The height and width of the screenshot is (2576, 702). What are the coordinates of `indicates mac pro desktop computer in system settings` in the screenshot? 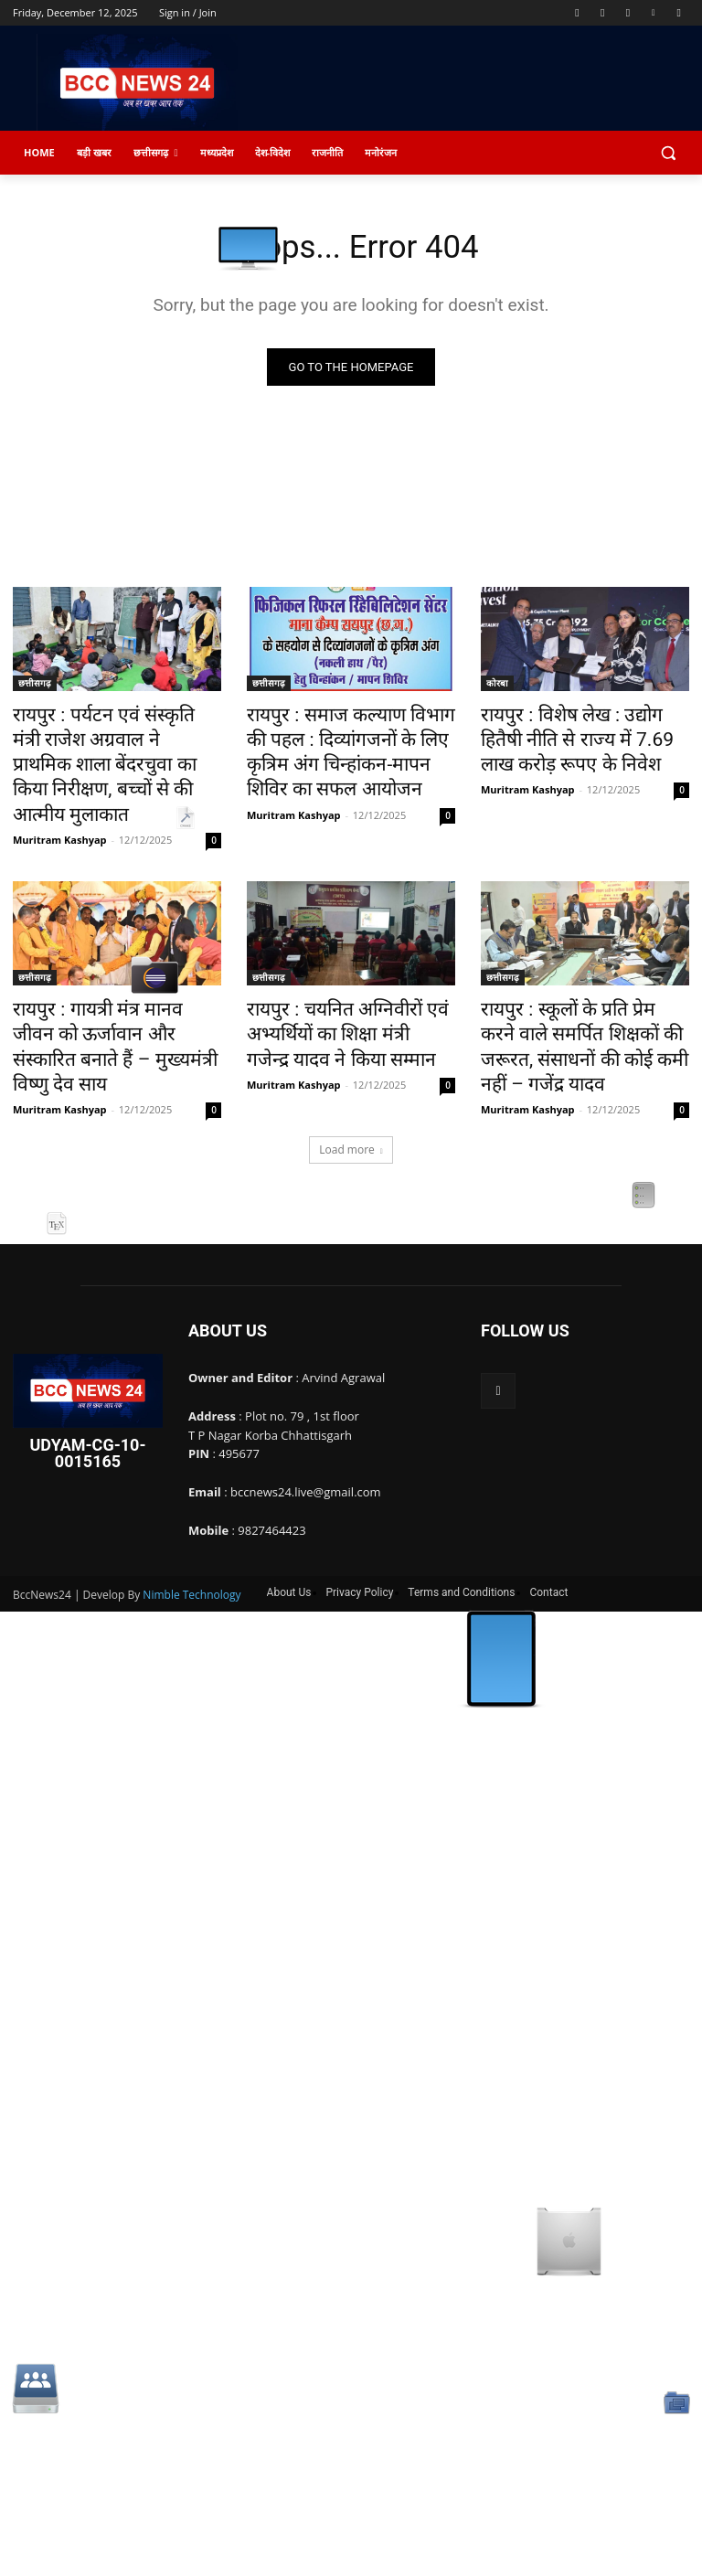 It's located at (569, 2241).